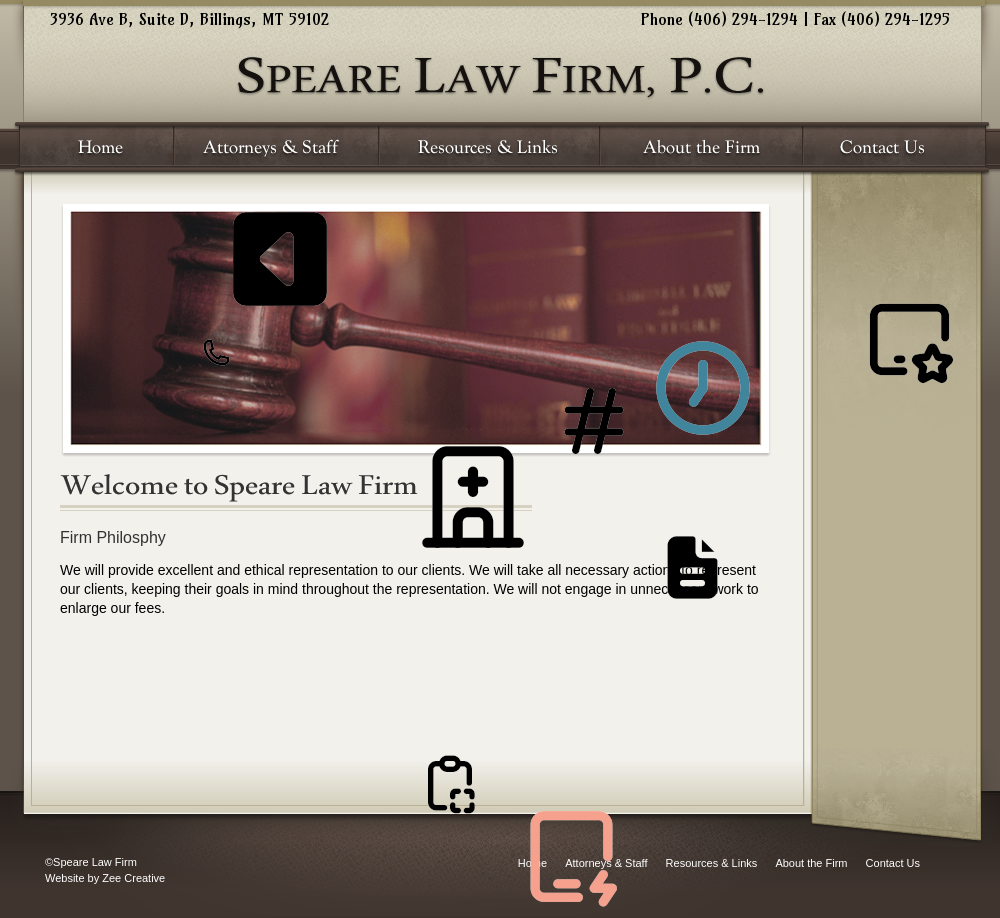  I want to click on find nearby hospitals or medical facilities, so click(473, 497).